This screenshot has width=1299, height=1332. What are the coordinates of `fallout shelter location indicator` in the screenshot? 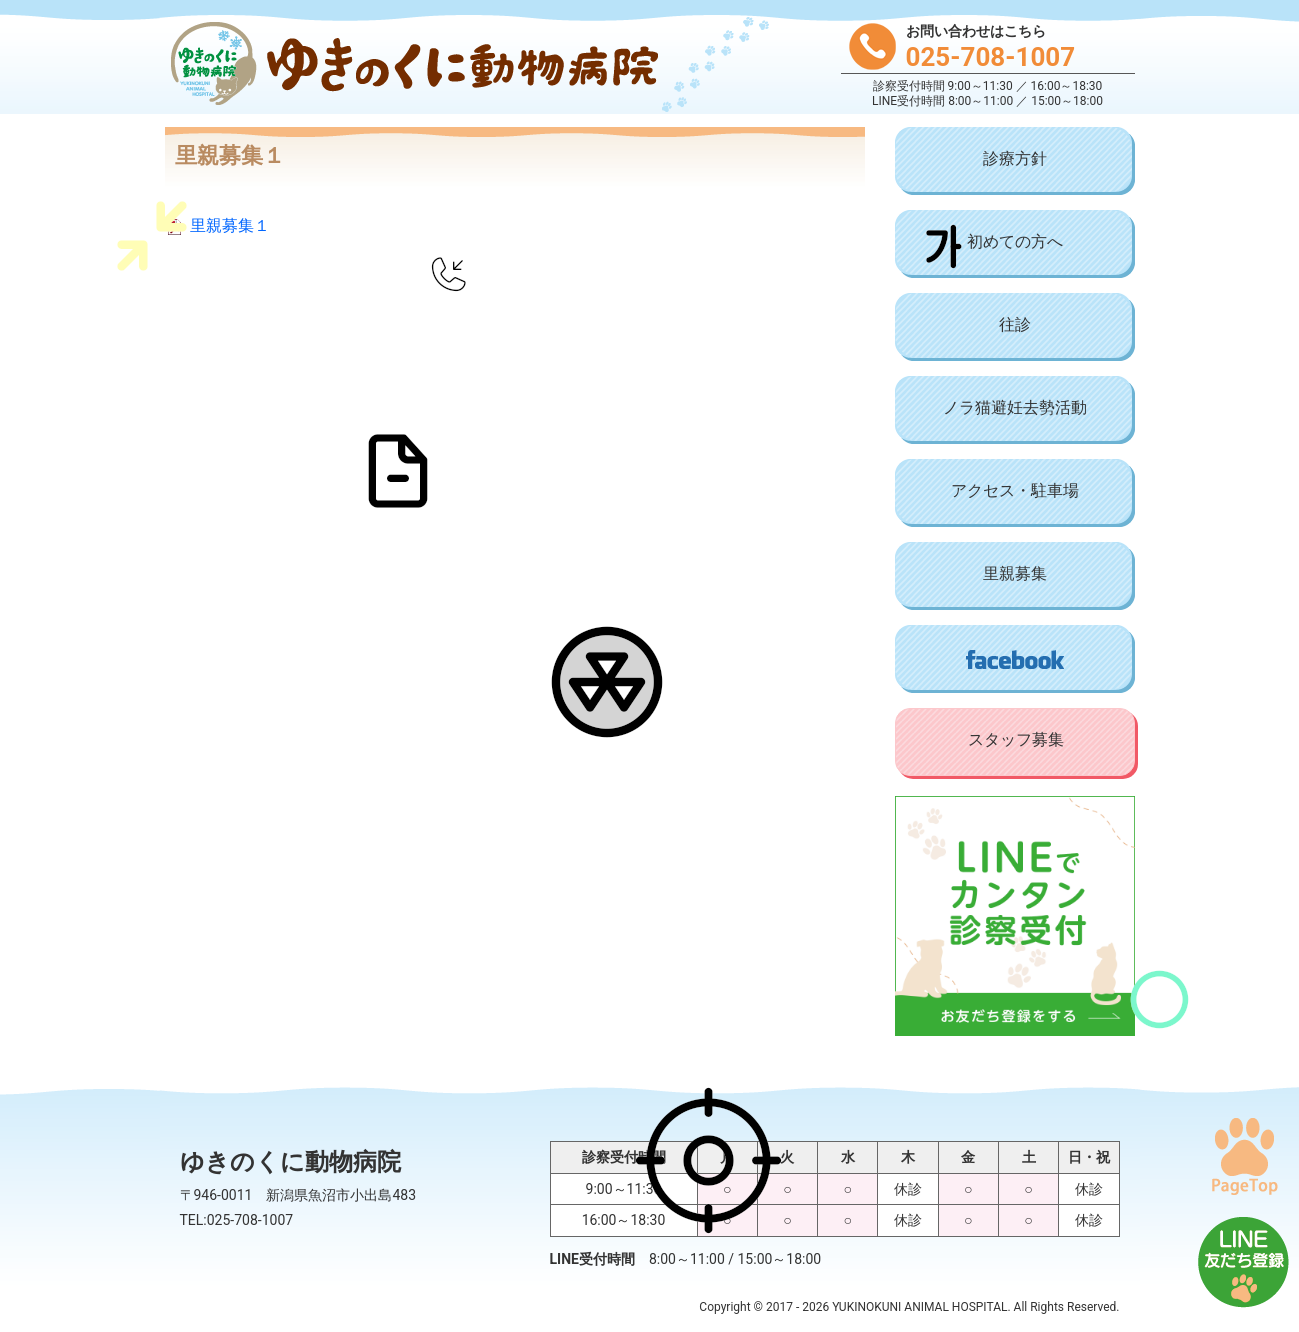 It's located at (607, 682).